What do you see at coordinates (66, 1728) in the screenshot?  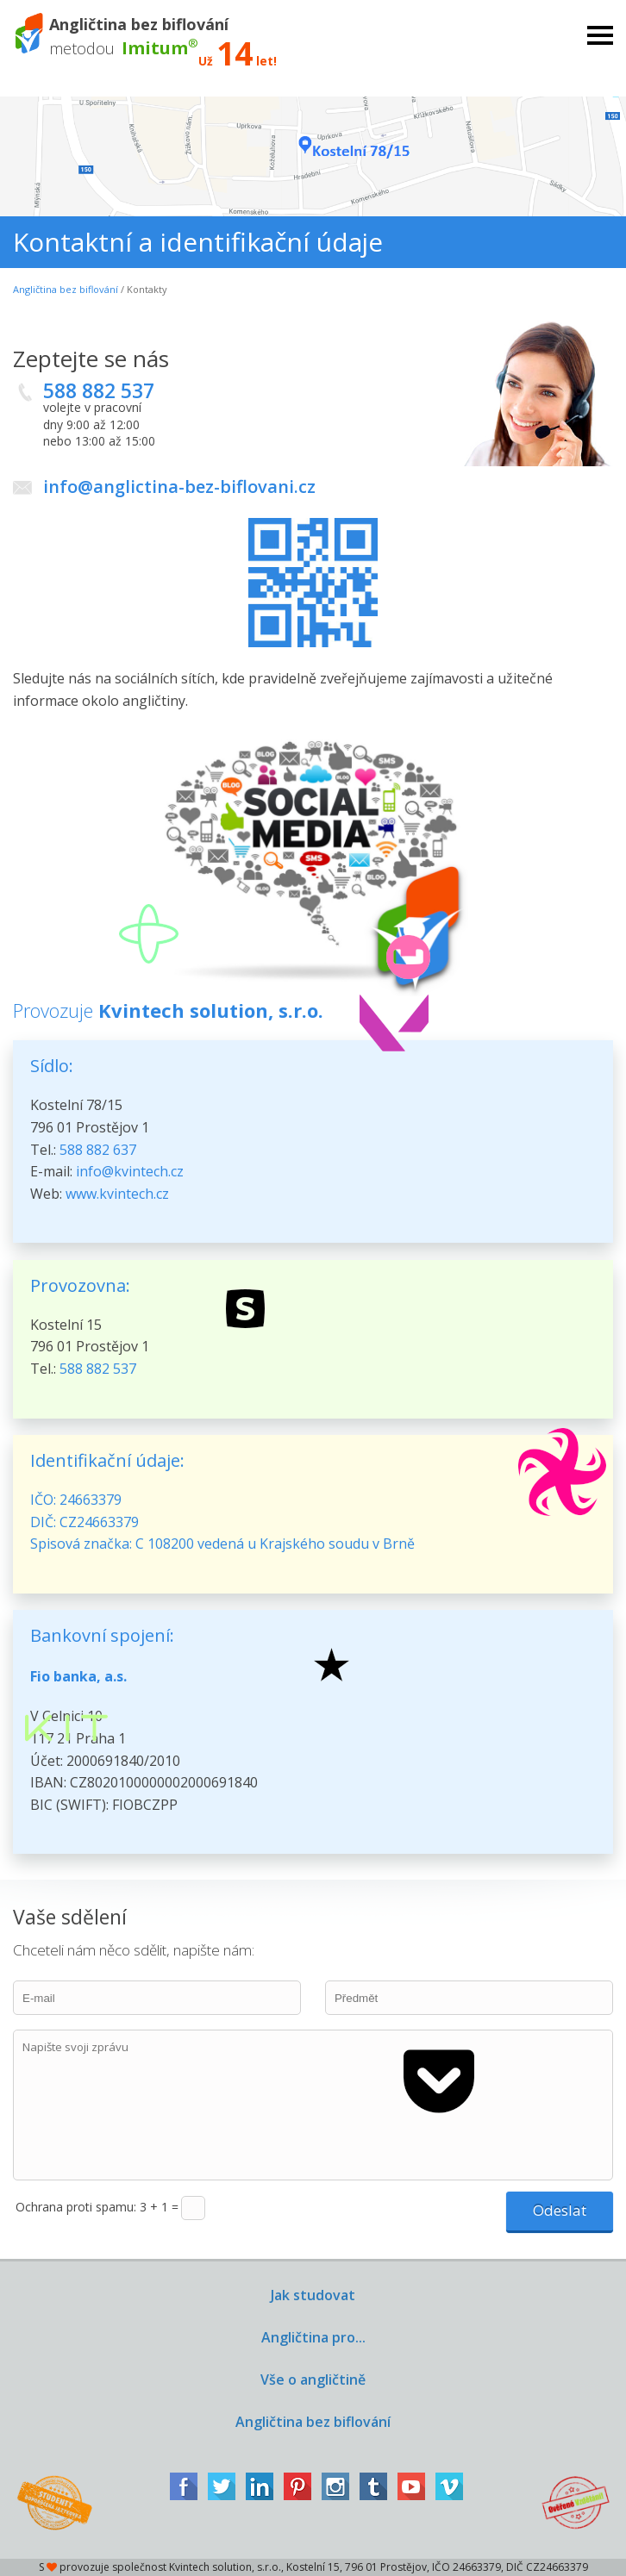 I see `kit email marketing platform logo` at bounding box center [66, 1728].